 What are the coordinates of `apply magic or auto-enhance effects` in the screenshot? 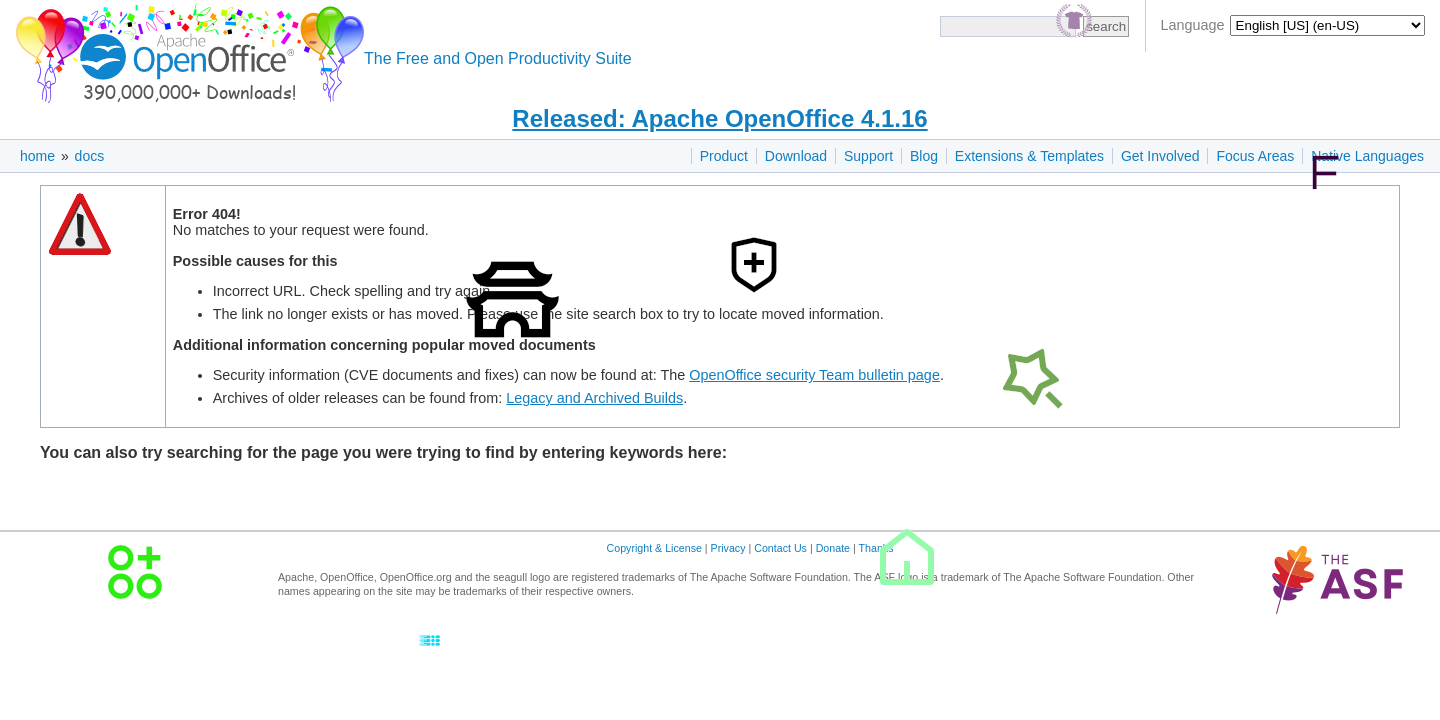 It's located at (1032, 378).